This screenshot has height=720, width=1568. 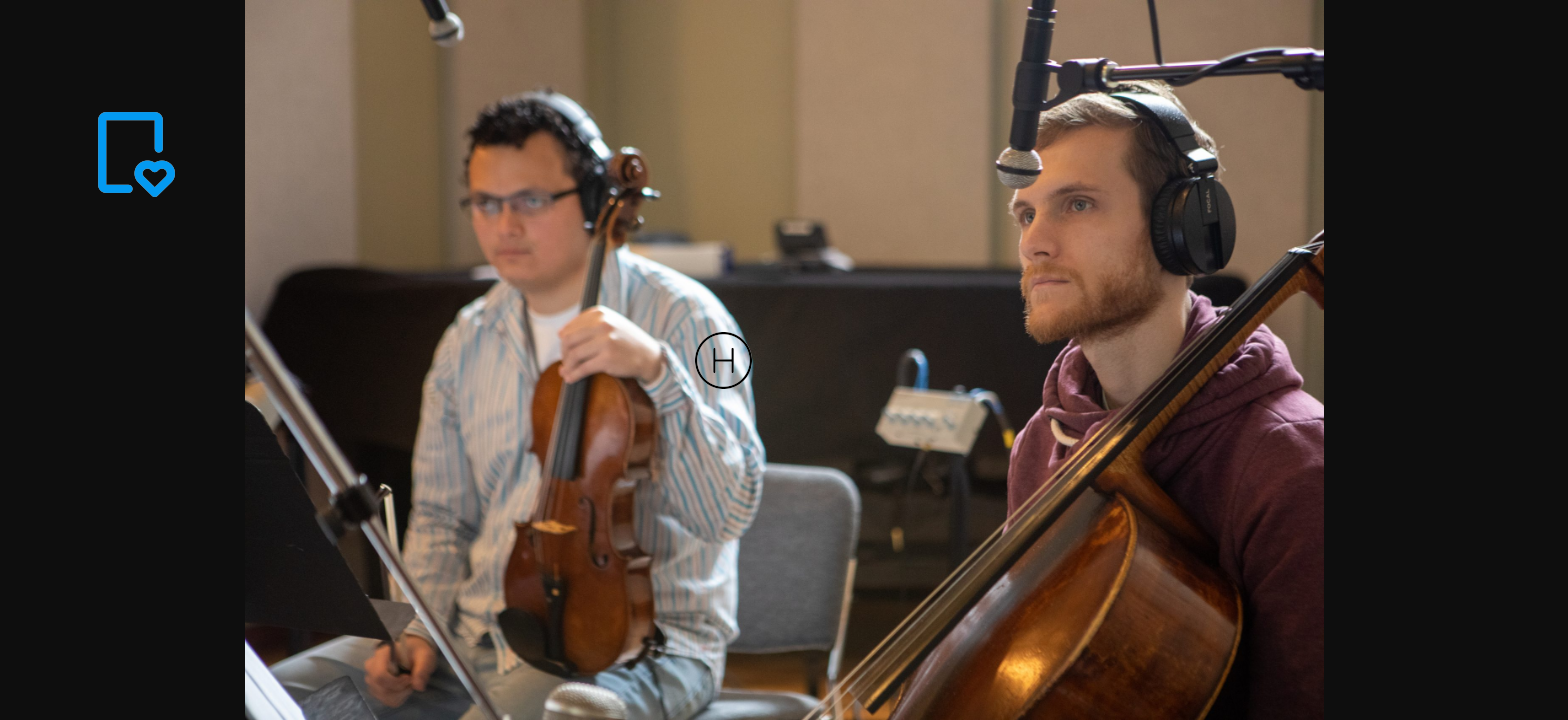 What do you see at coordinates (723, 360) in the screenshot?
I see `navigate to items starting with the letter H` at bounding box center [723, 360].